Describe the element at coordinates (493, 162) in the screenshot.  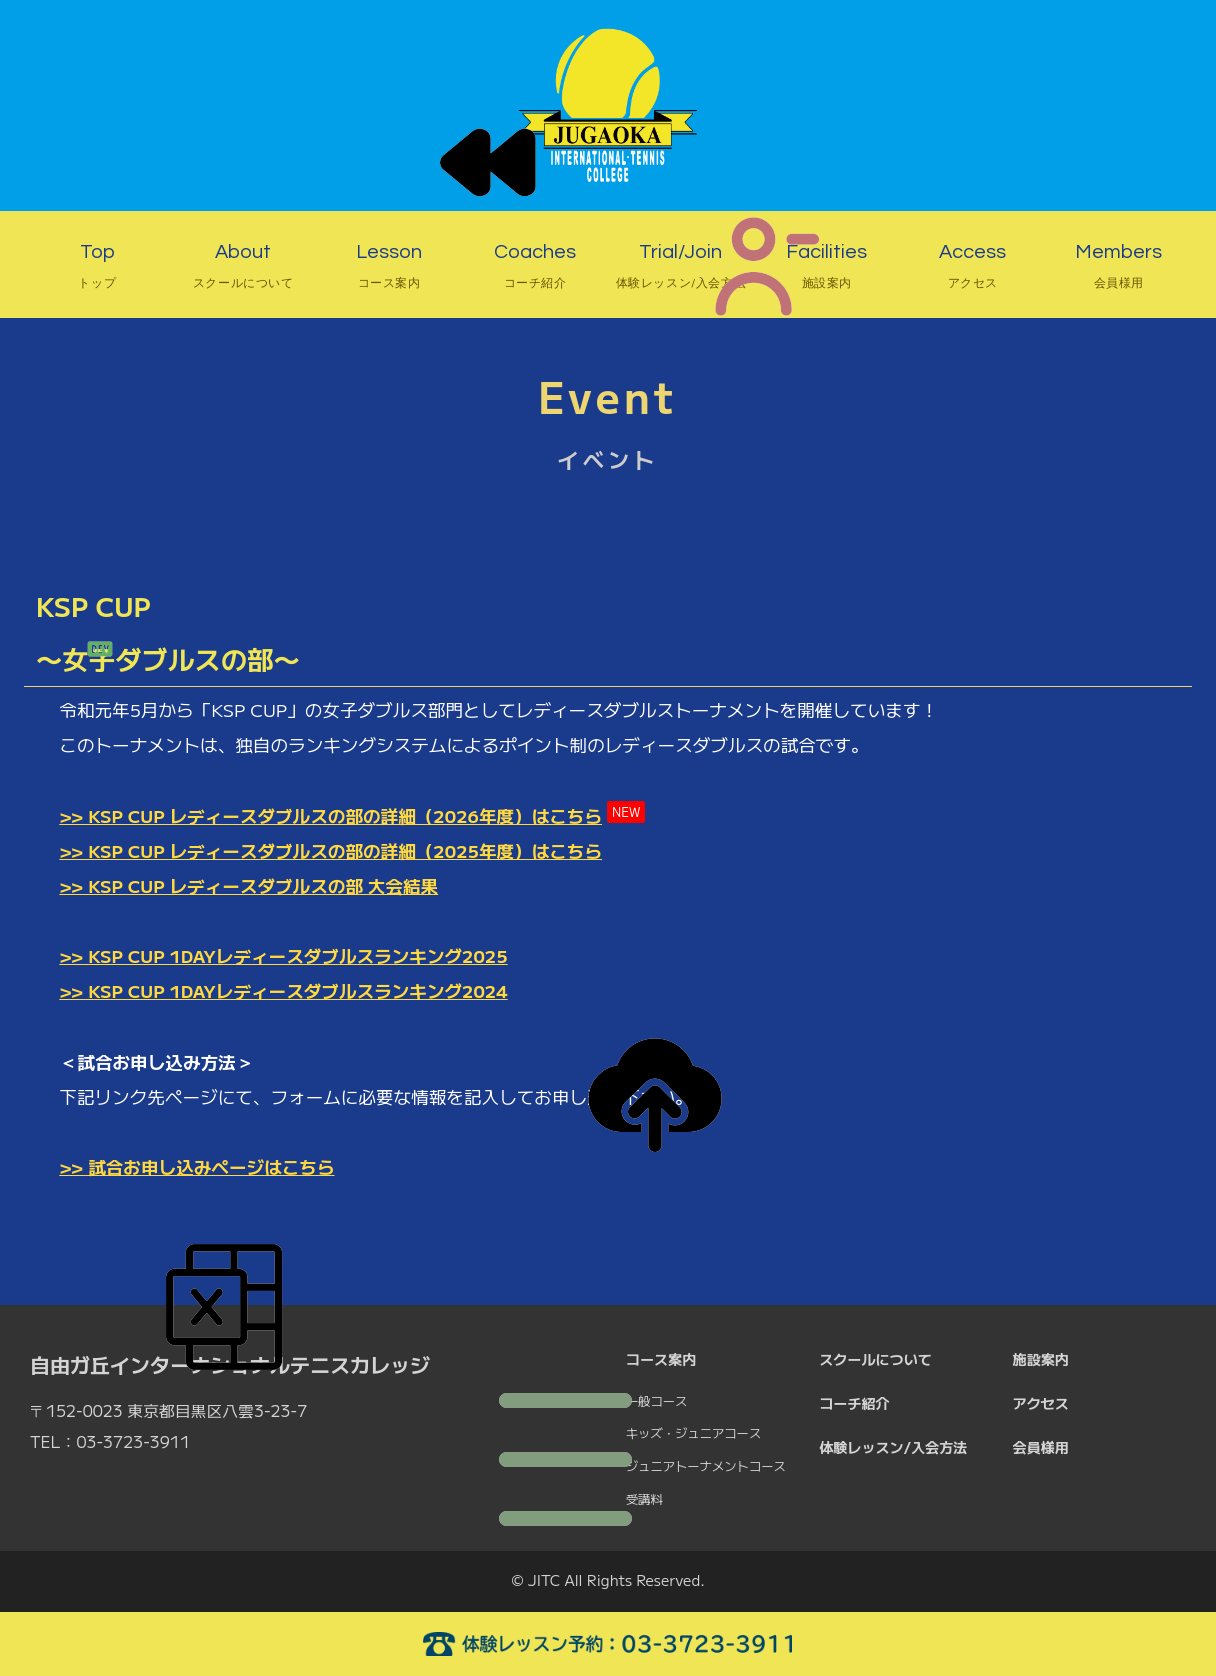
I see `rewind or skip backward in media playback` at that location.